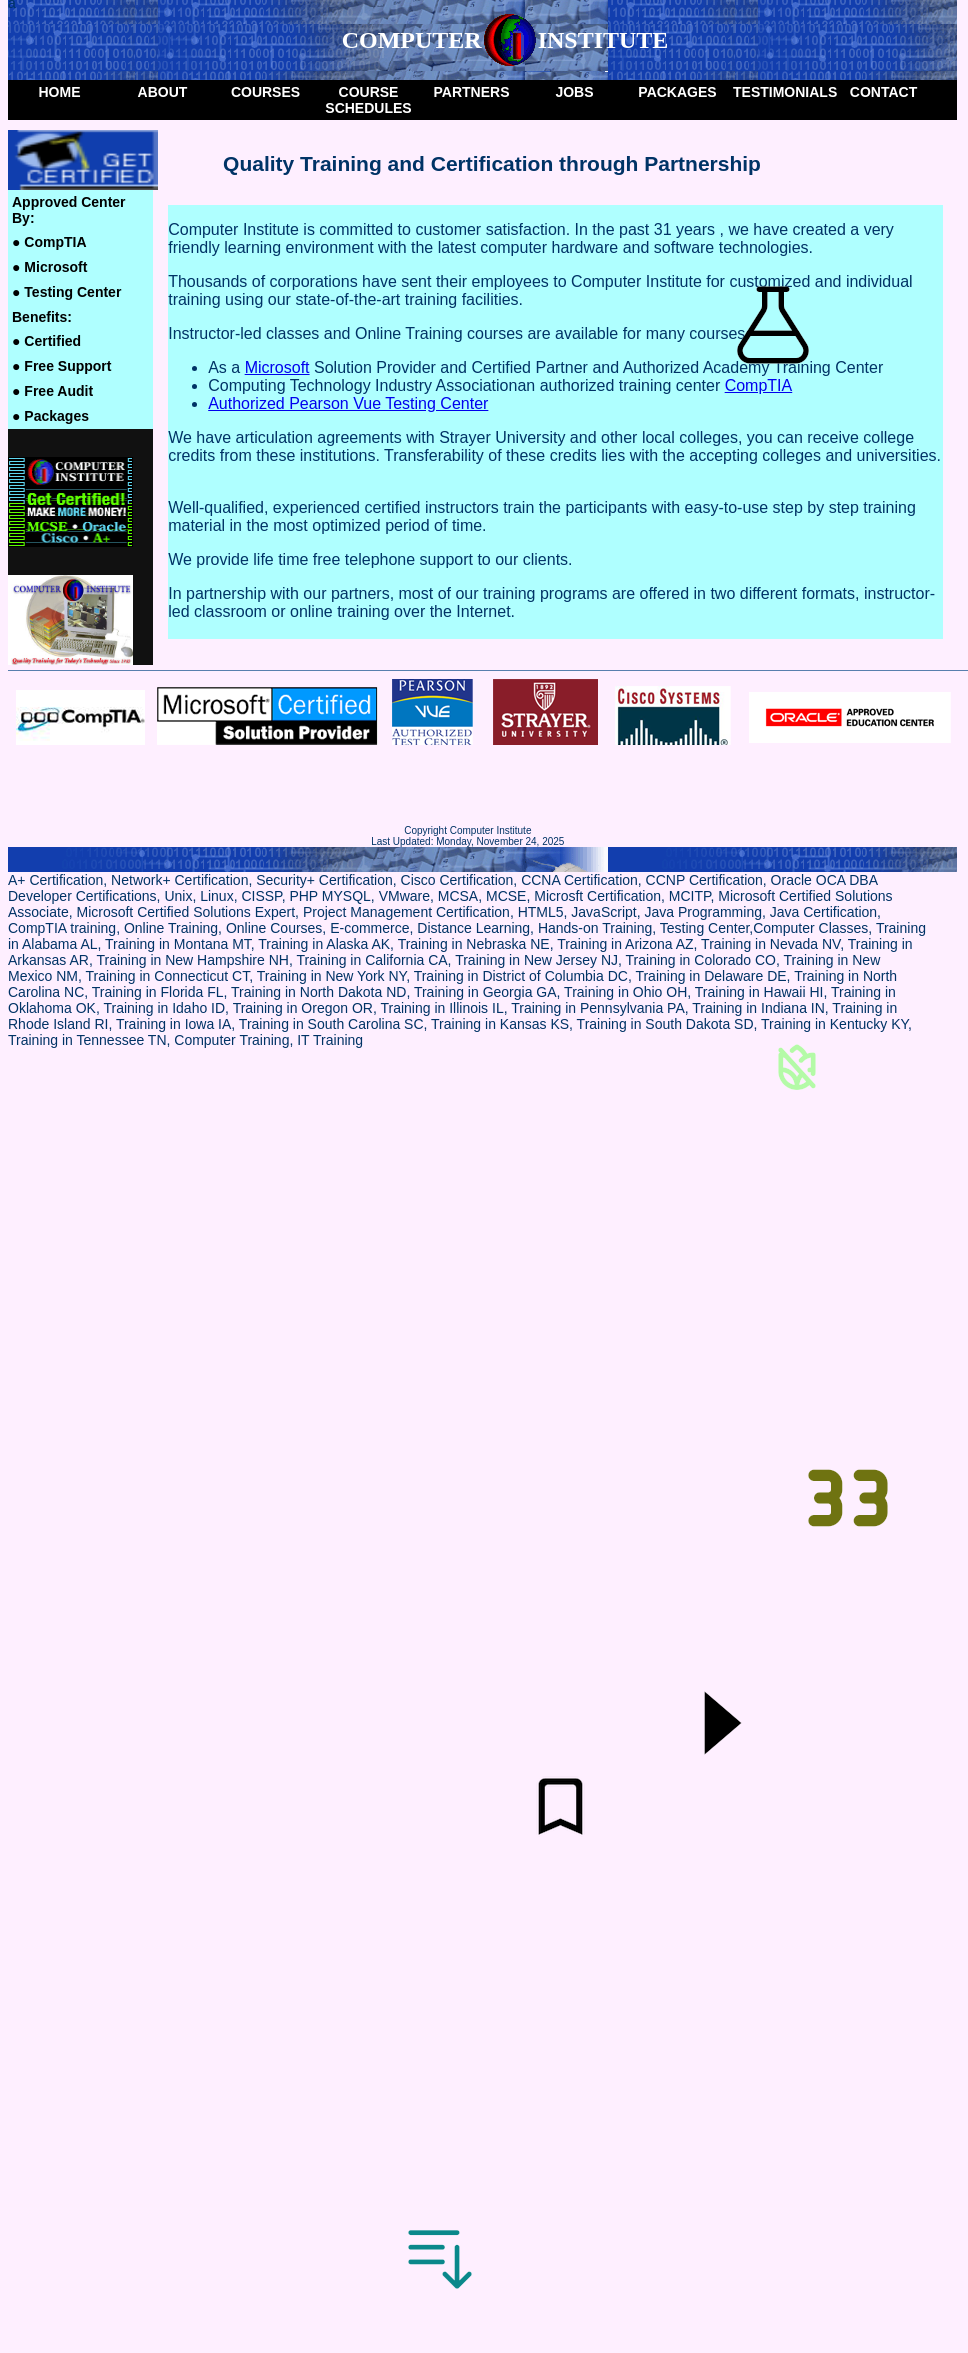  I want to click on sort list in descending order, so click(440, 2257).